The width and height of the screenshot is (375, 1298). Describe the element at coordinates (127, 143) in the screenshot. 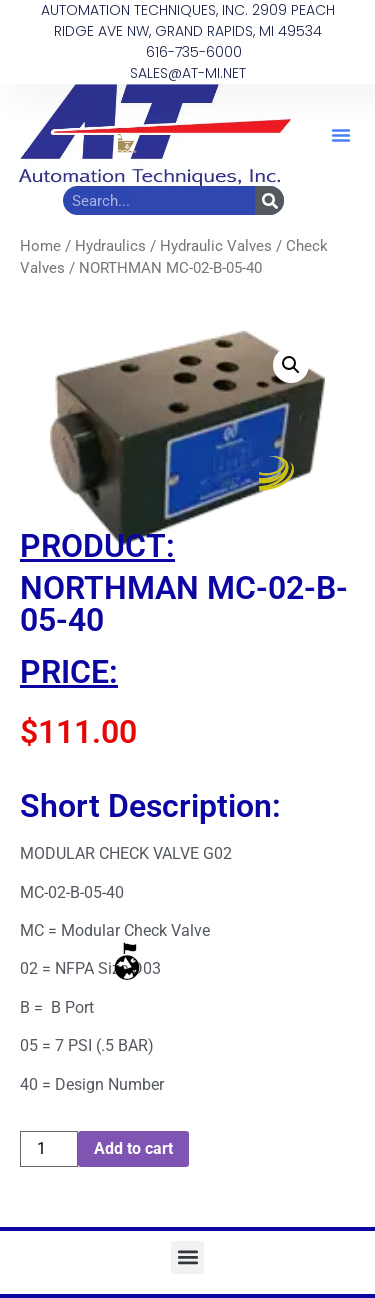

I see `access naval or maritime game features` at that location.